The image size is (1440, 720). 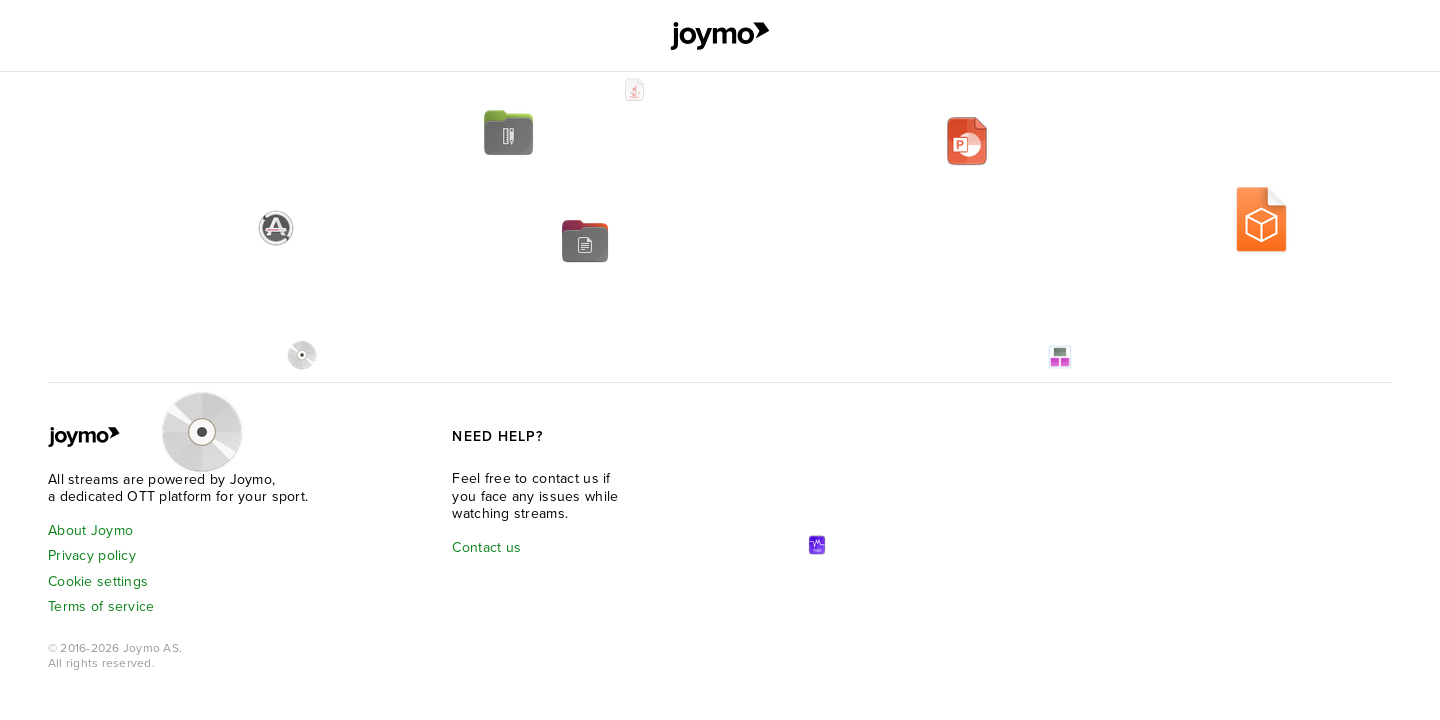 I want to click on open your documents folder, so click(x=585, y=241).